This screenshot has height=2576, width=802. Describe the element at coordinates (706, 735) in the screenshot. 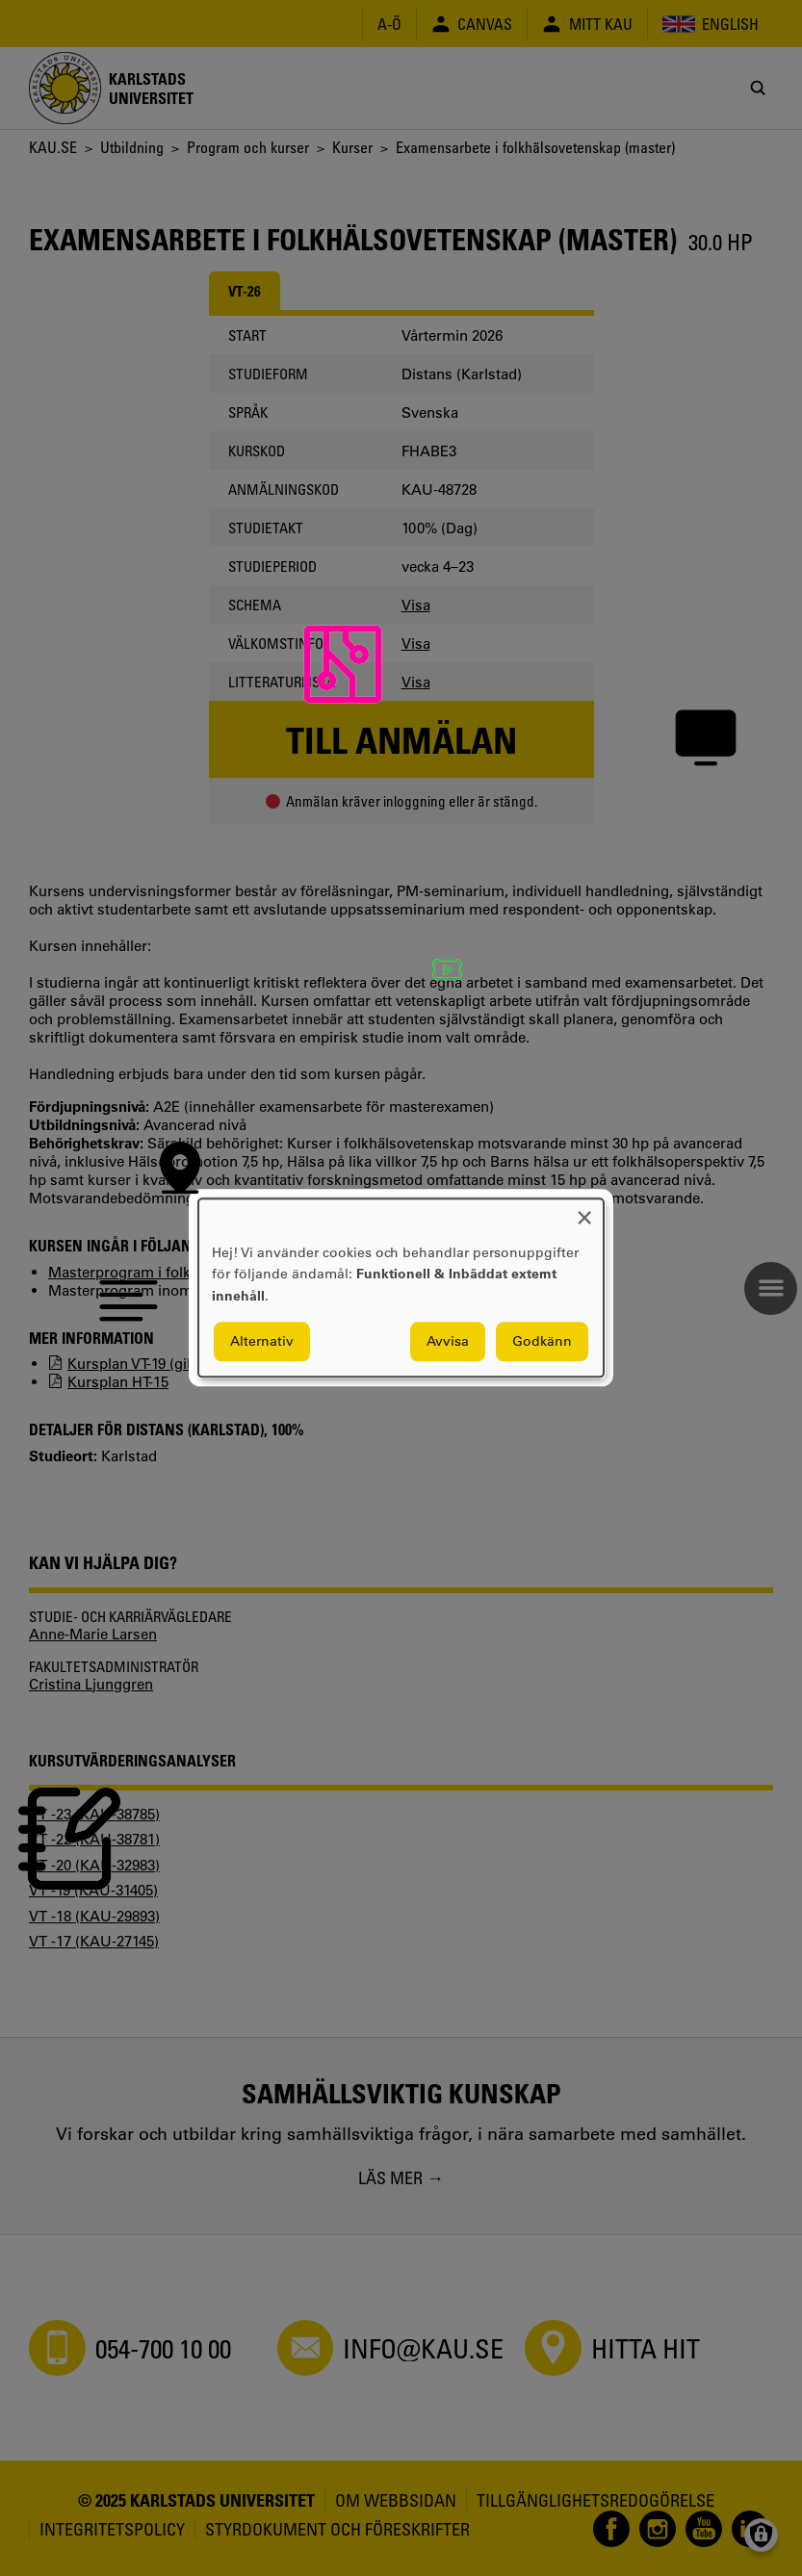

I see `view display settings` at that location.